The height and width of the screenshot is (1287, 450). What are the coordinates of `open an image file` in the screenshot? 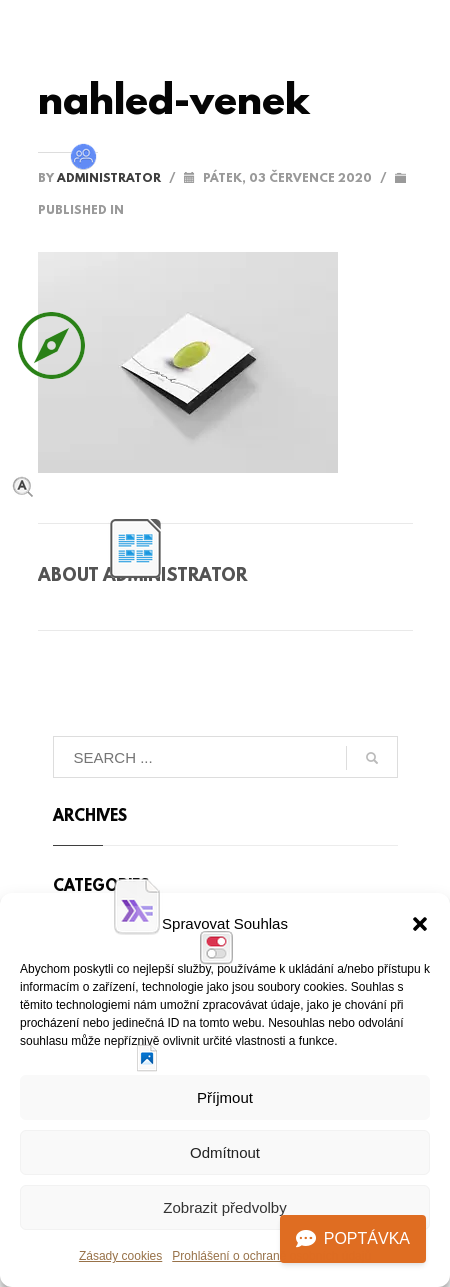 It's located at (147, 1058).